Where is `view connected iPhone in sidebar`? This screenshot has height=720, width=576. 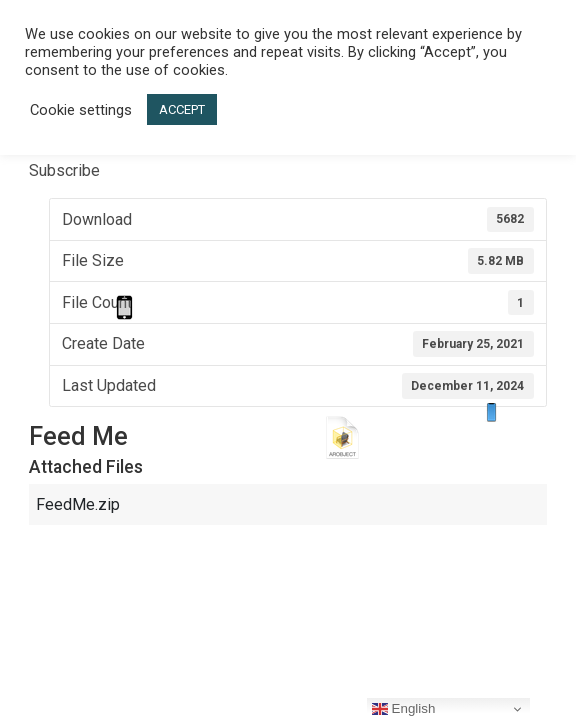
view connected iPhone in sidebar is located at coordinates (124, 307).